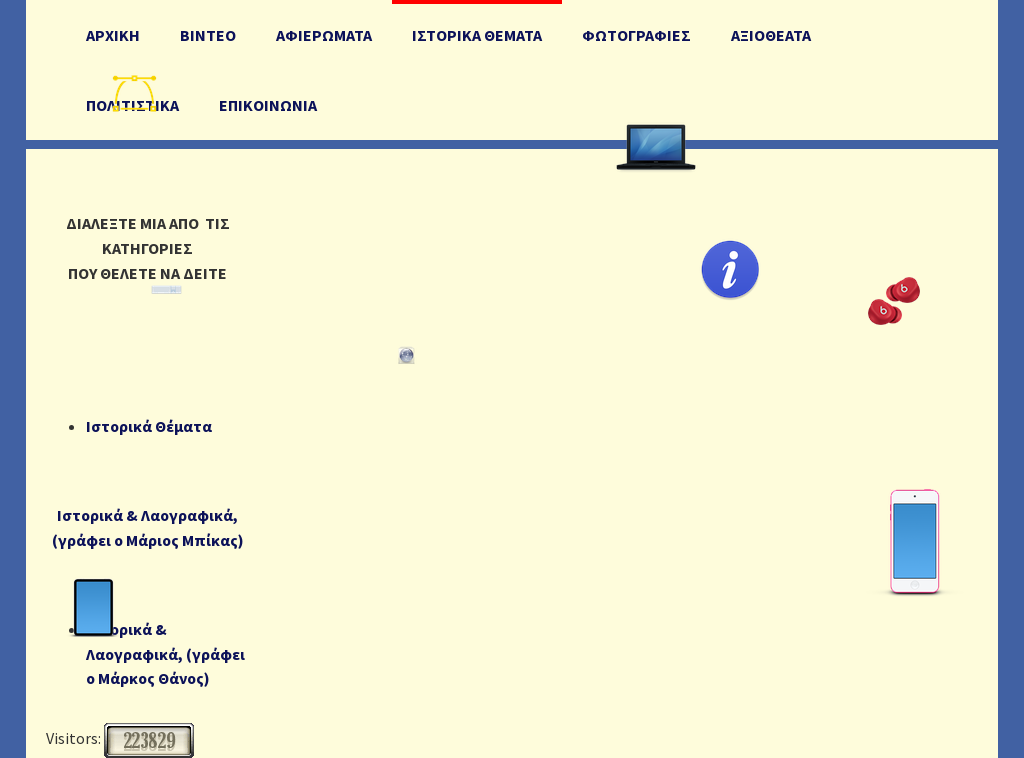 This screenshot has width=1024, height=758. I want to click on view more information about this item, so click(730, 269).